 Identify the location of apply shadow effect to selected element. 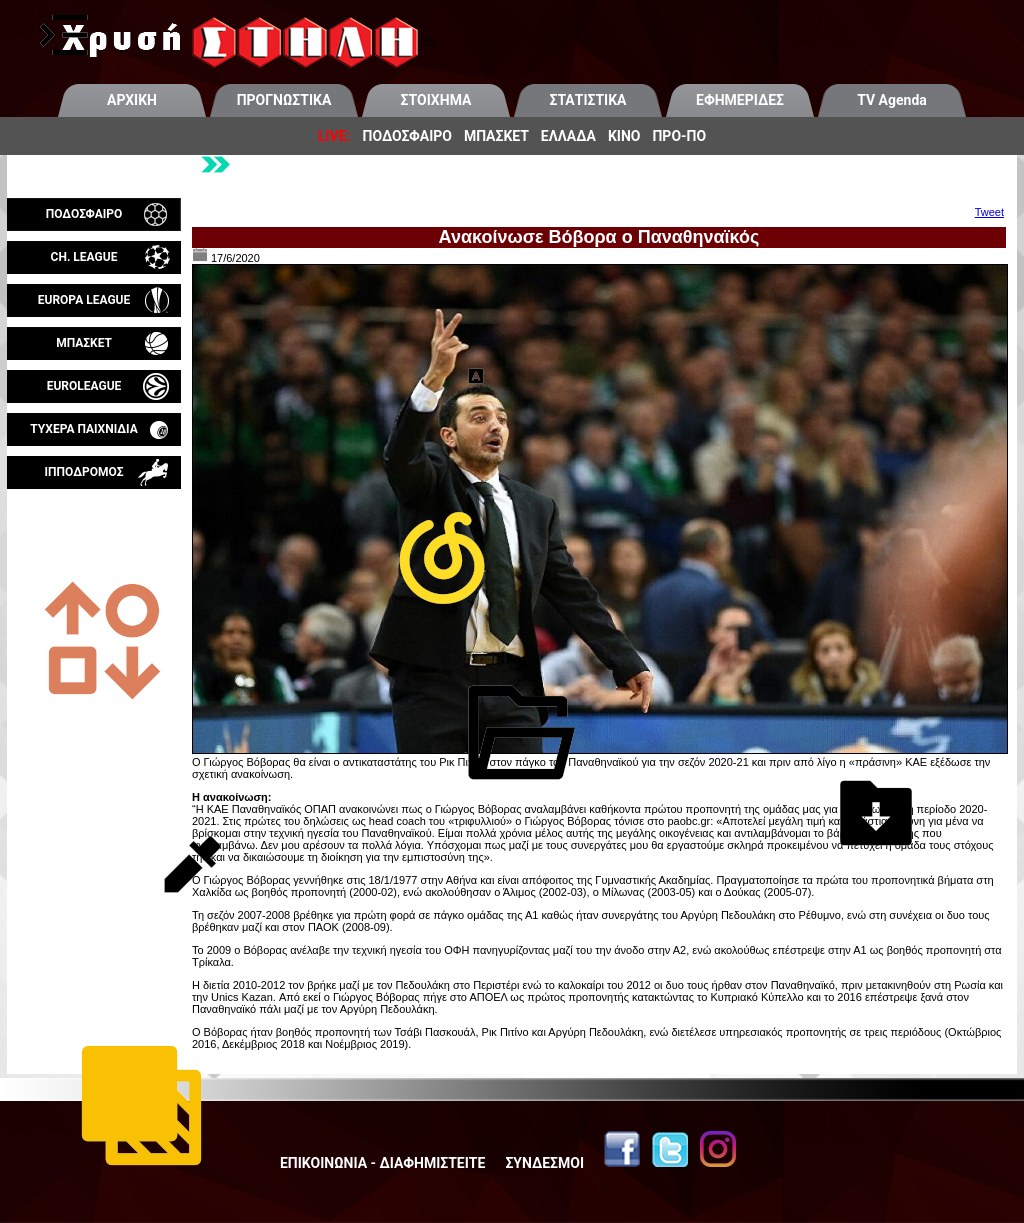
(141, 1105).